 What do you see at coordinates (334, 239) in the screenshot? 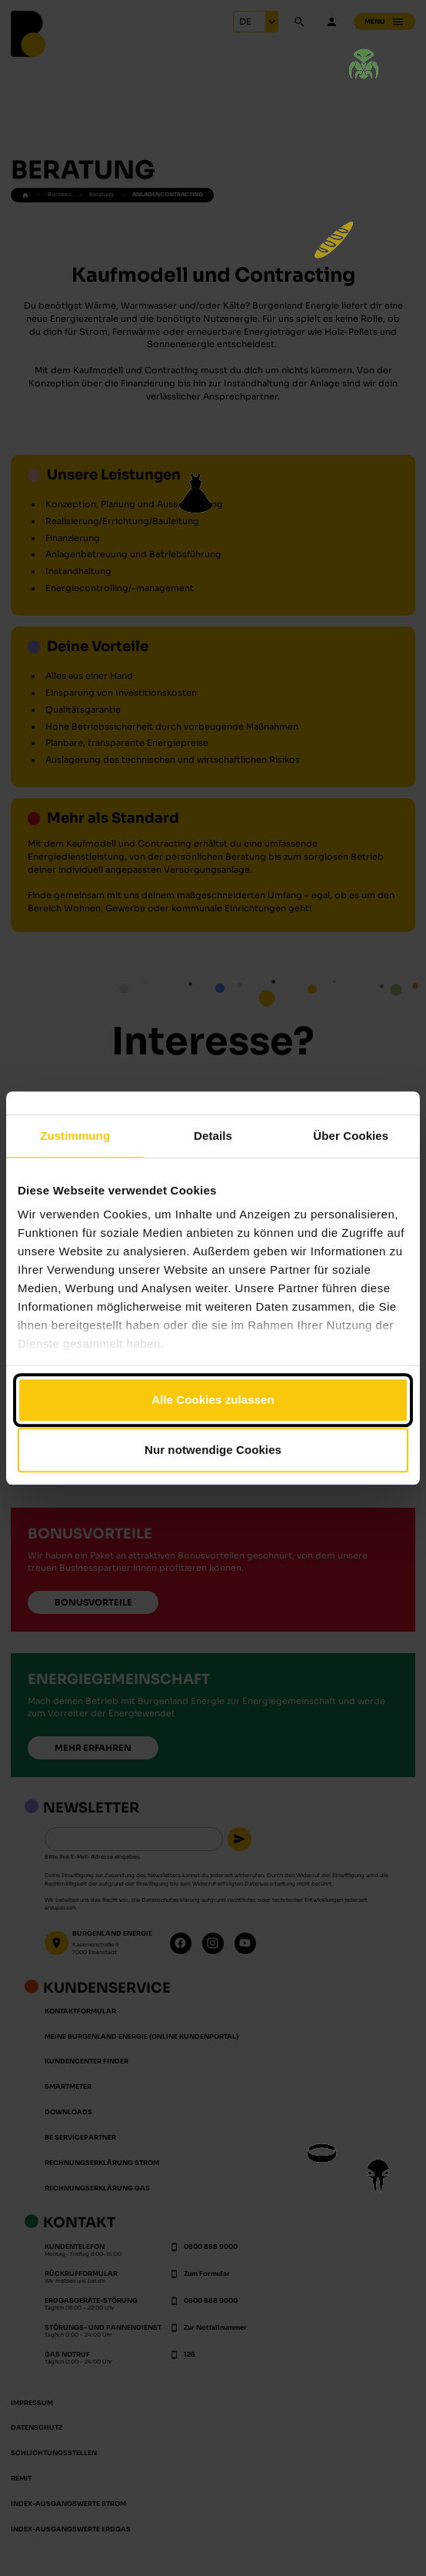
I see `bread or bakery item in a game inventory` at bounding box center [334, 239].